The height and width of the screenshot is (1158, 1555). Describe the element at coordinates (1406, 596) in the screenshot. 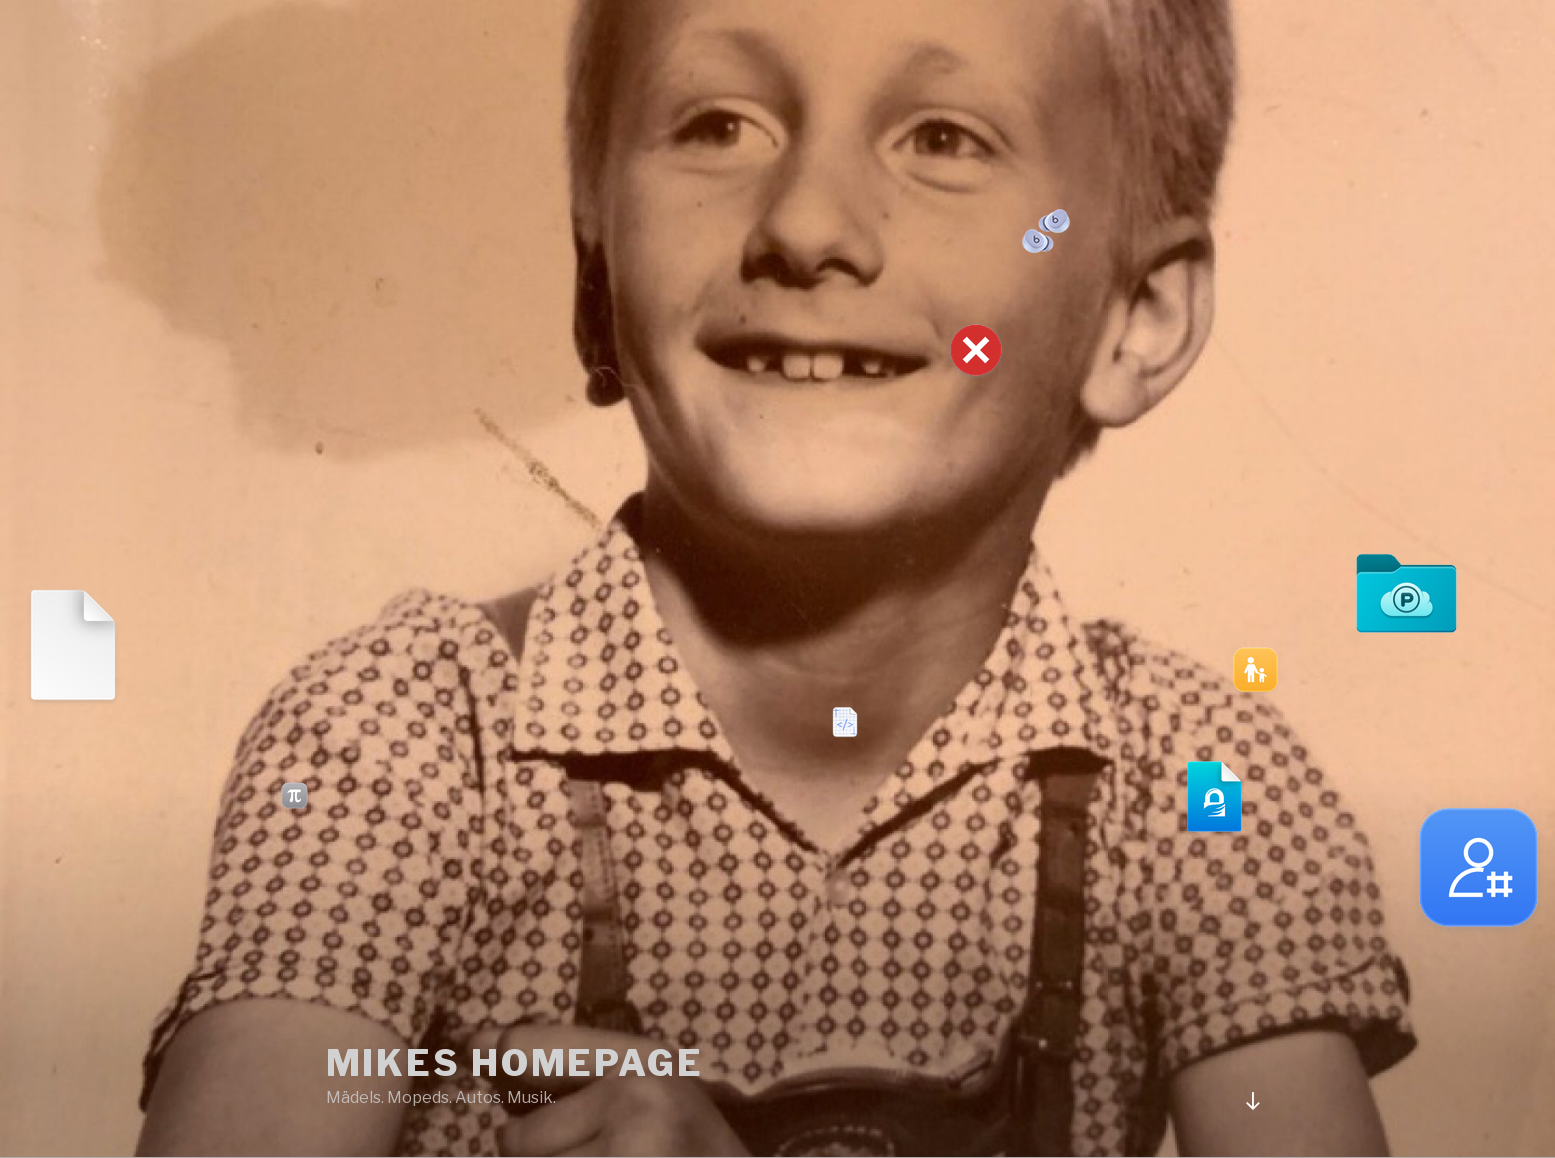

I see `open pCloud folder` at that location.